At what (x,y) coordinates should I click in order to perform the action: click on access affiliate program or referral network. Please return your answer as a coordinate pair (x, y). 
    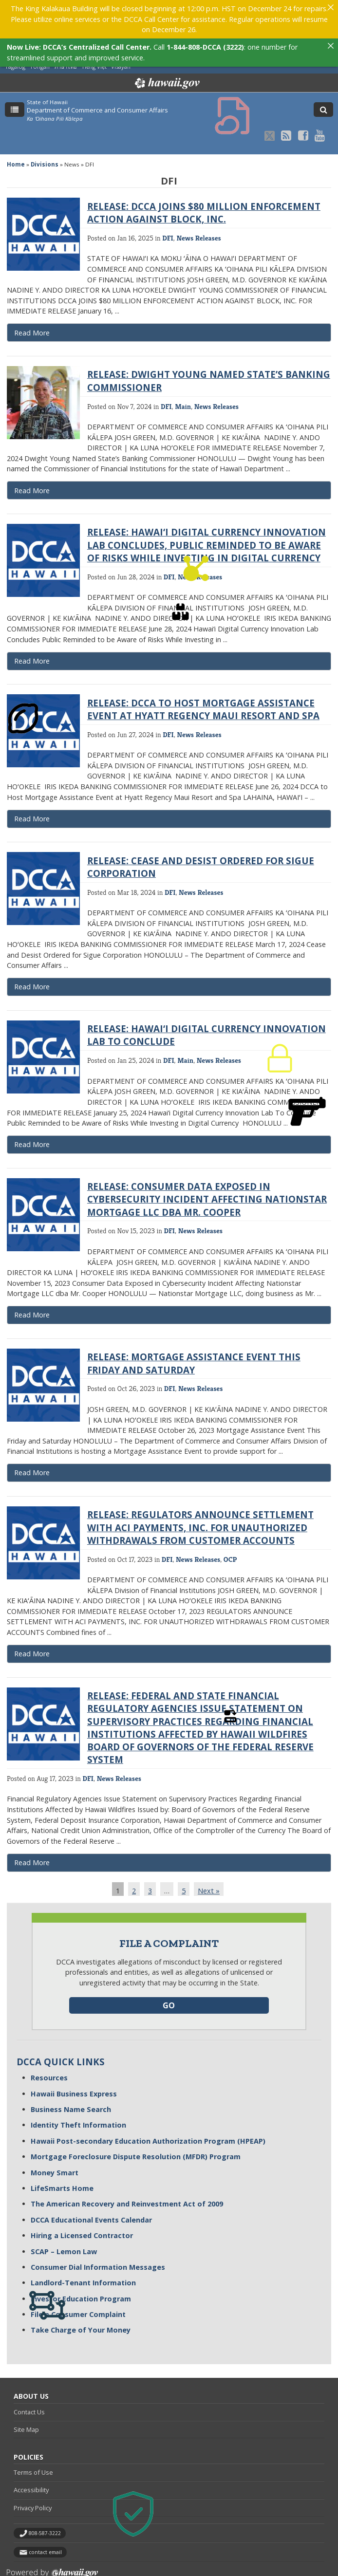
    Looking at the image, I should click on (196, 568).